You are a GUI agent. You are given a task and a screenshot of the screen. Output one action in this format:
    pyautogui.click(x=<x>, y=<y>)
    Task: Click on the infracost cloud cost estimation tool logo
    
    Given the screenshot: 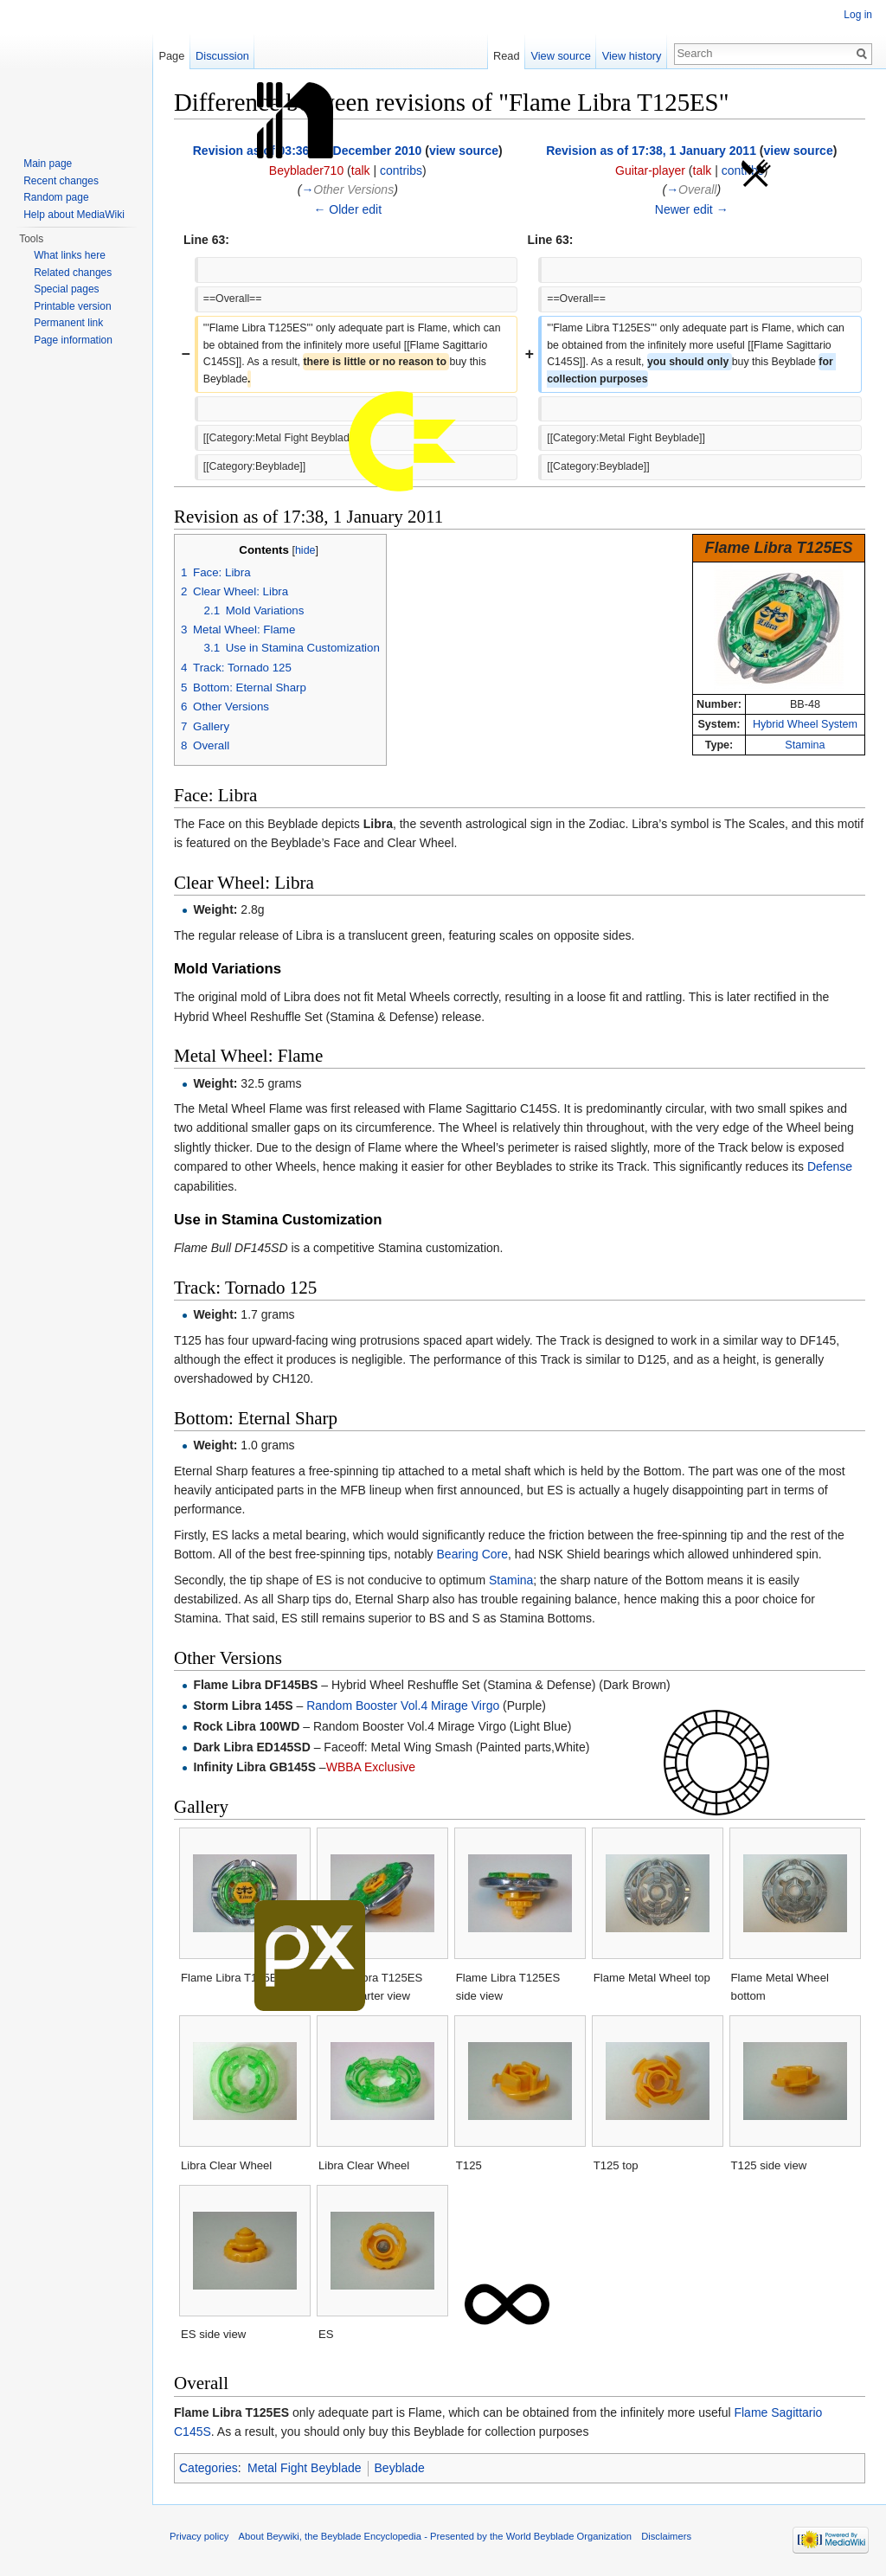 What is the action you would take?
    pyautogui.click(x=295, y=120)
    